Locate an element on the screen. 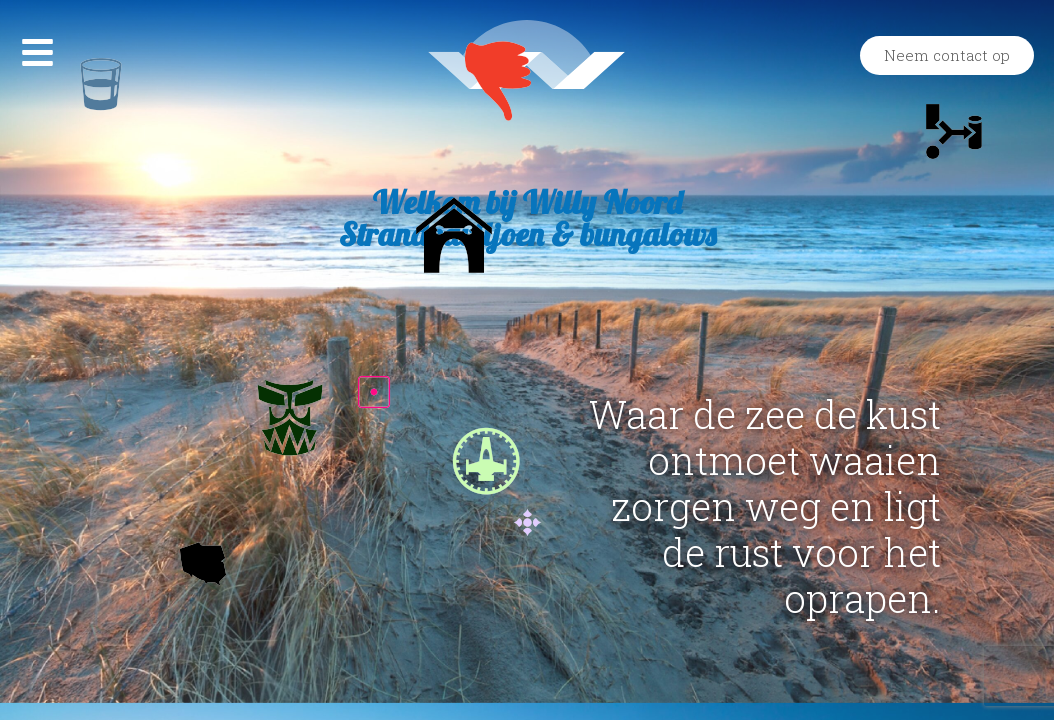 This screenshot has height=720, width=1054. roll the dice or trigger random selection is located at coordinates (374, 392).